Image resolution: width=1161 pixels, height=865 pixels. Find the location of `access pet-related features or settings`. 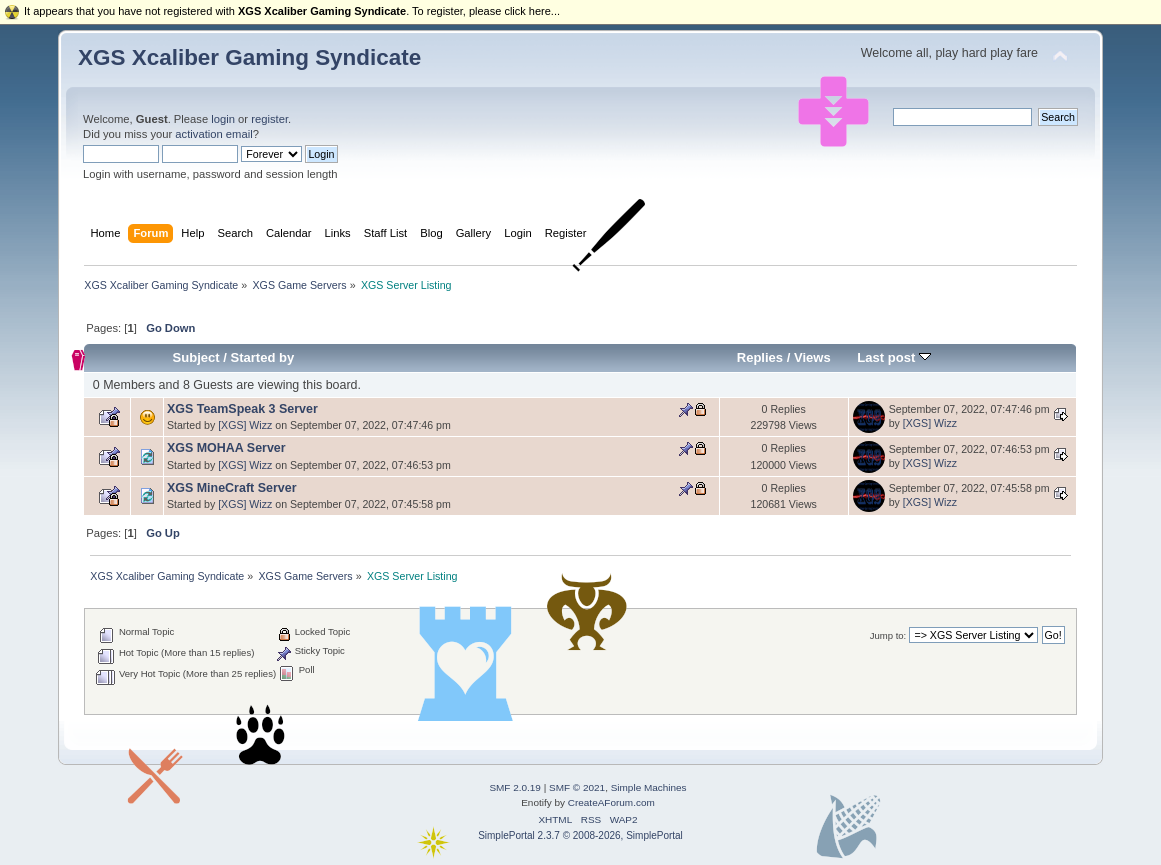

access pet-related features or settings is located at coordinates (259, 736).